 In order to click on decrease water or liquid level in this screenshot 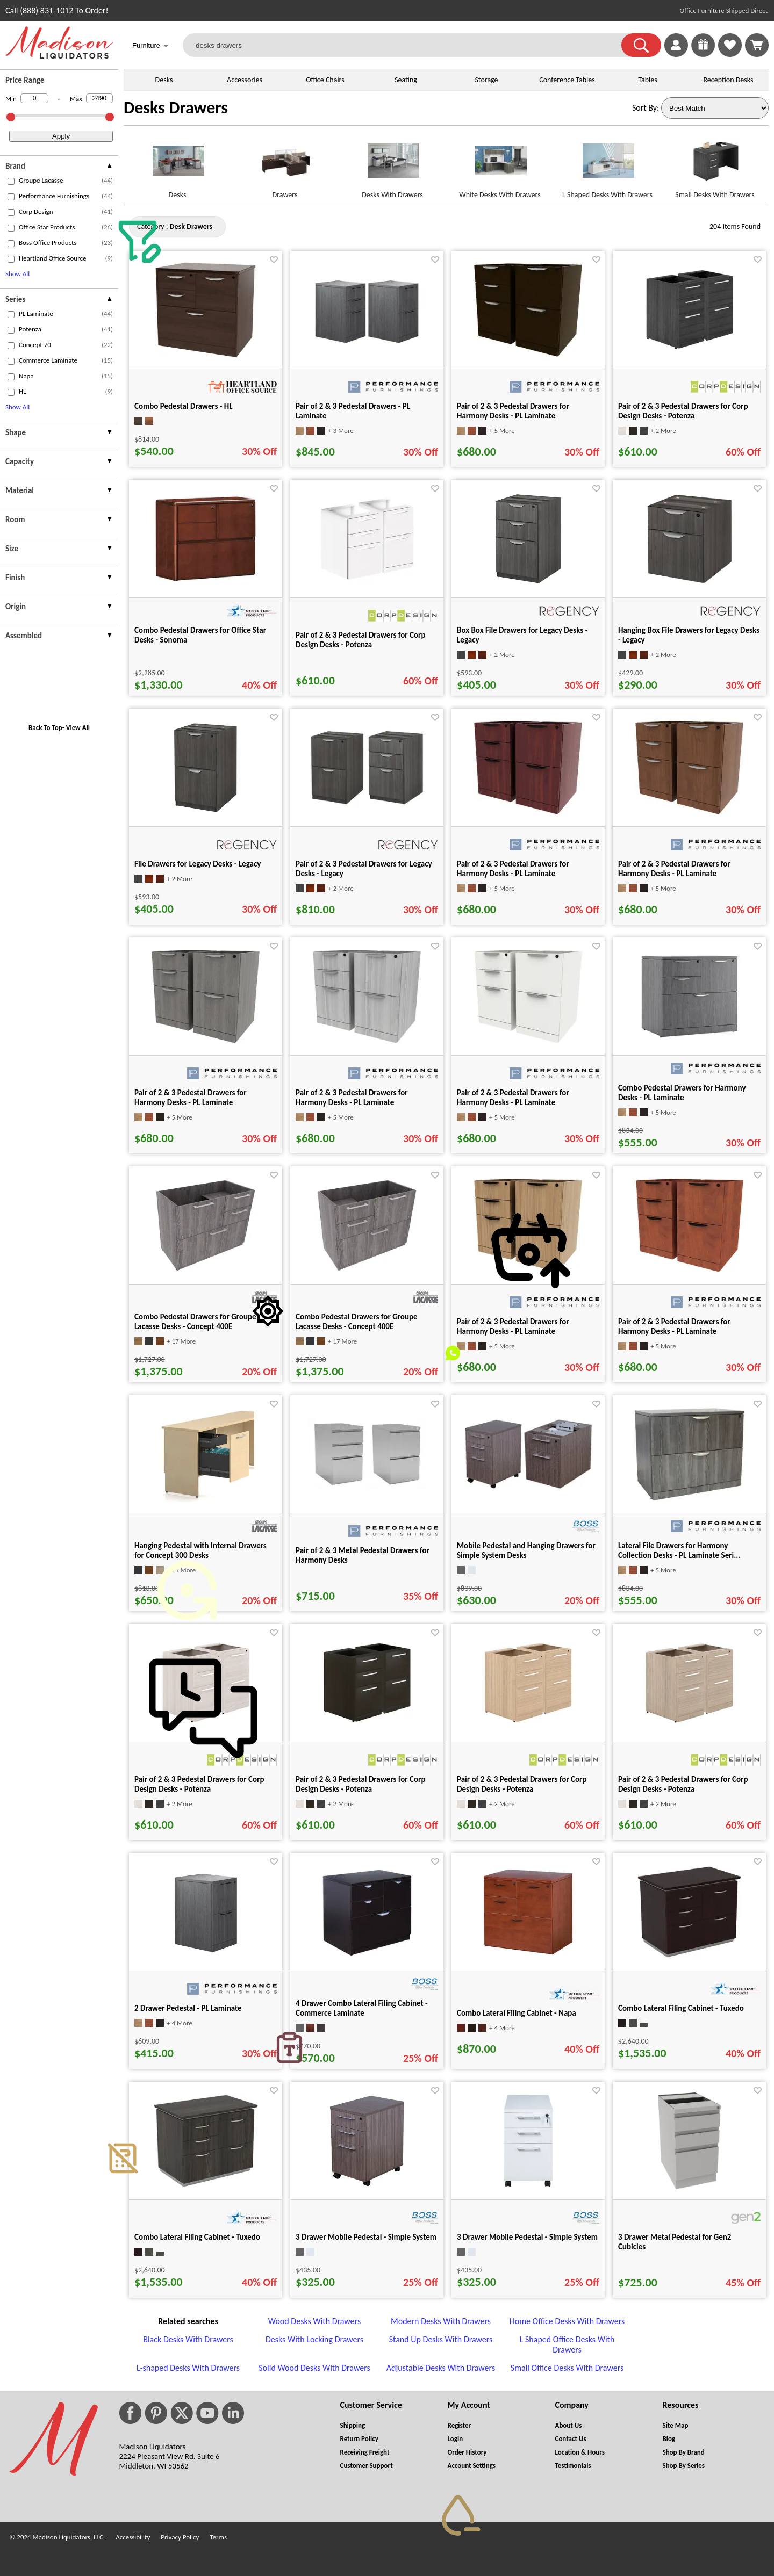, I will do `click(458, 2515)`.